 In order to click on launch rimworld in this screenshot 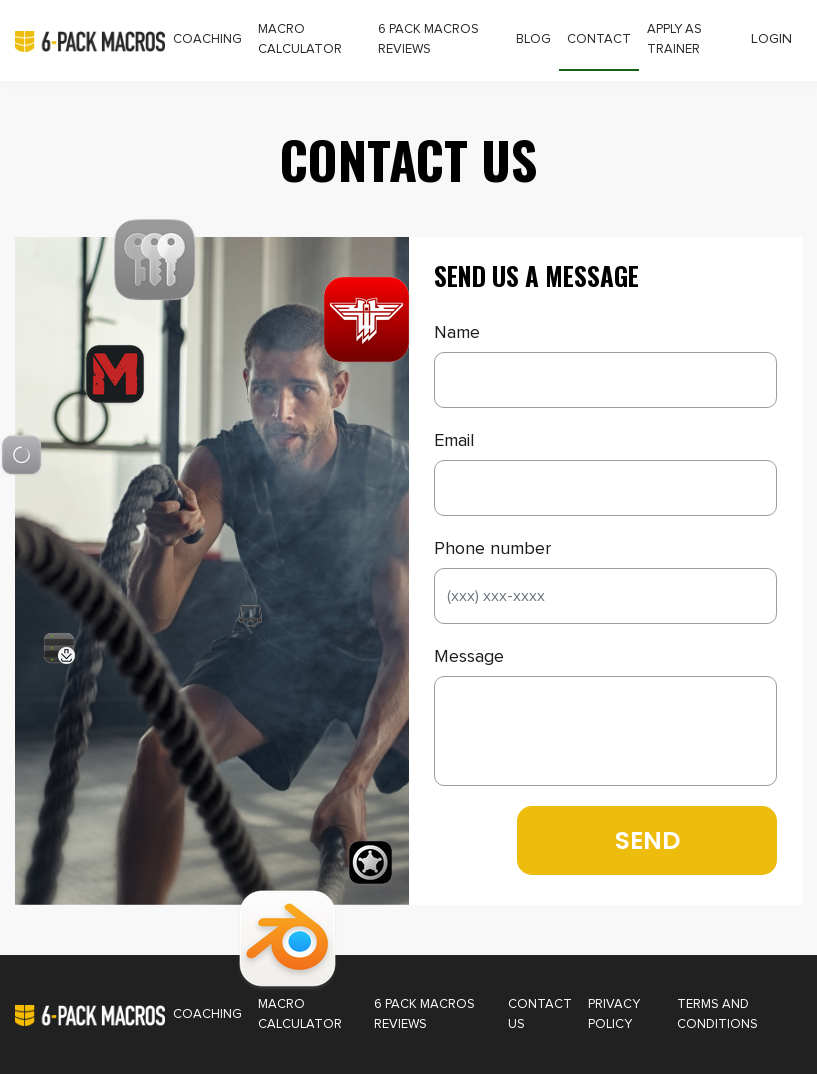, I will do `click(370, 862)`.